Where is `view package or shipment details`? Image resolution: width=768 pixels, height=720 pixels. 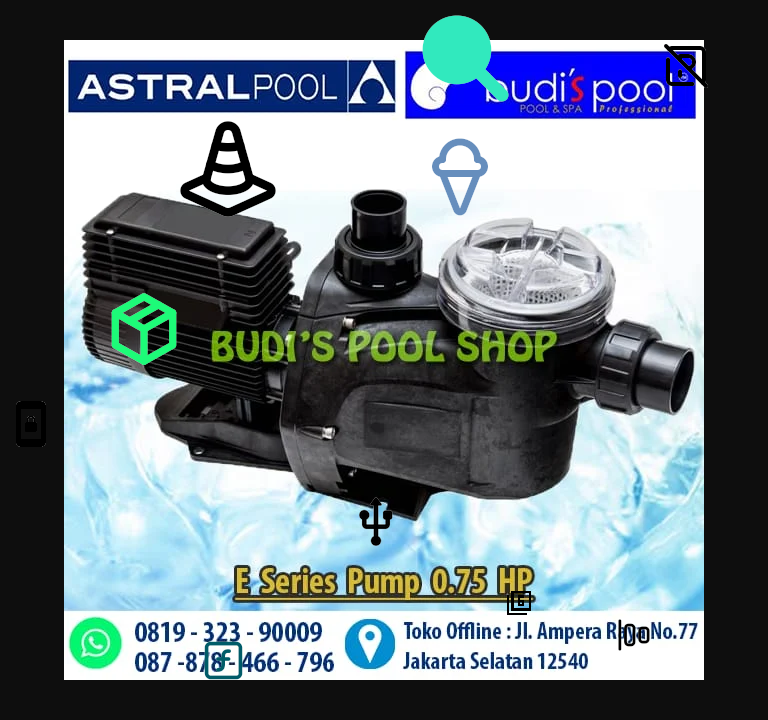 view package or shipment details is located at coordinates (144, 329).